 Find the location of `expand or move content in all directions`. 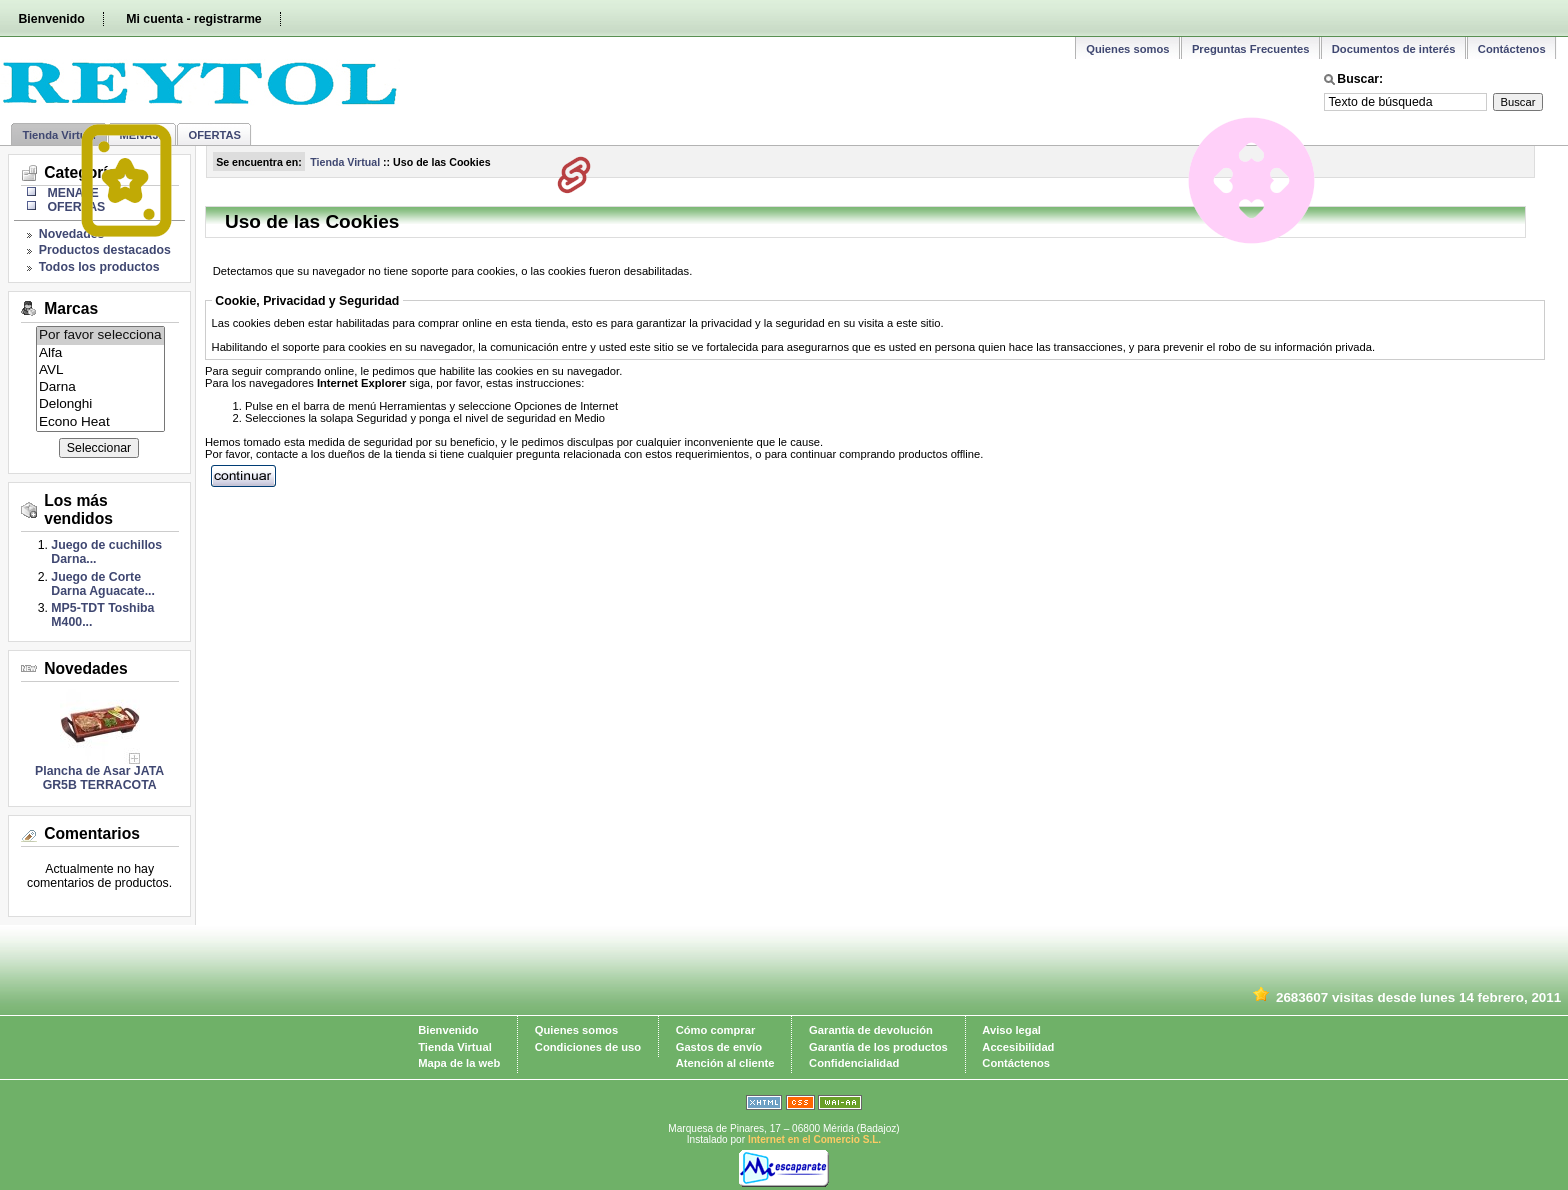

expand or move content in all directions is located at coordinates (1251, 180).